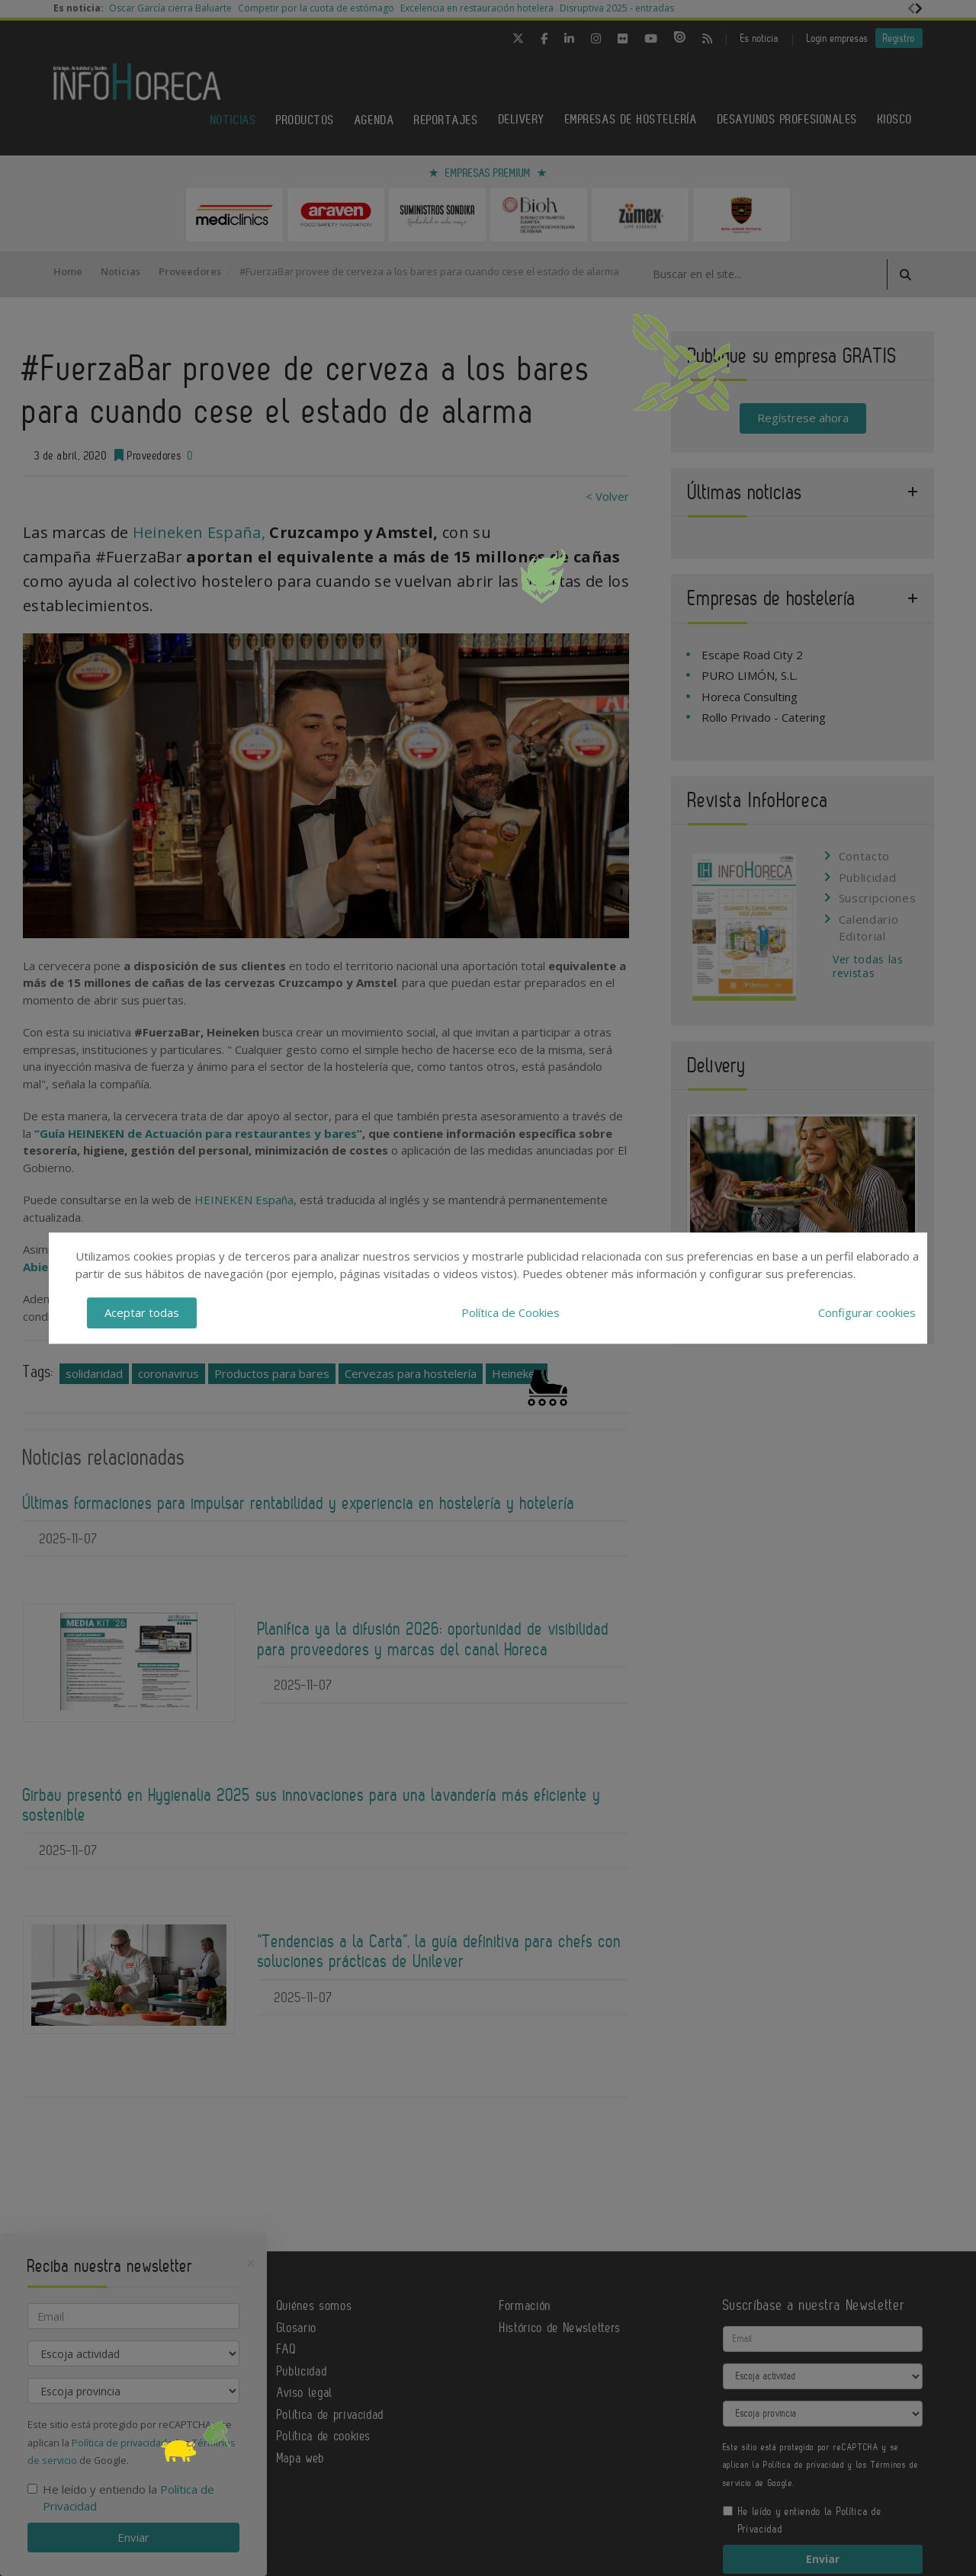  I want to click on indicates a linked or connected status, so click(681, 362).